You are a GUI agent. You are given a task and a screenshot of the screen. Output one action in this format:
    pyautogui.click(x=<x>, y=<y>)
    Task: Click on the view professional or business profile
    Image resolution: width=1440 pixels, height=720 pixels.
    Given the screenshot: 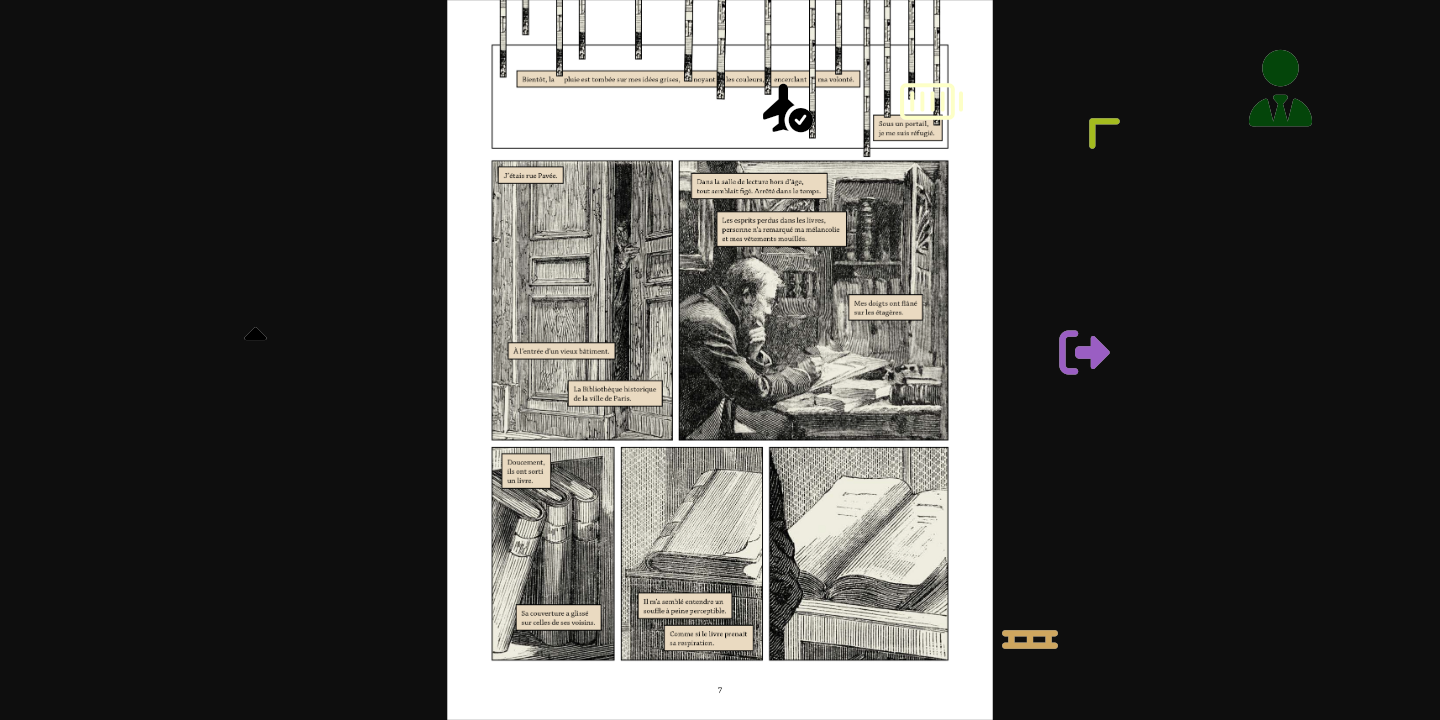 What is the action you would take?
    pyautogui.click(x=1280, y=87)
    